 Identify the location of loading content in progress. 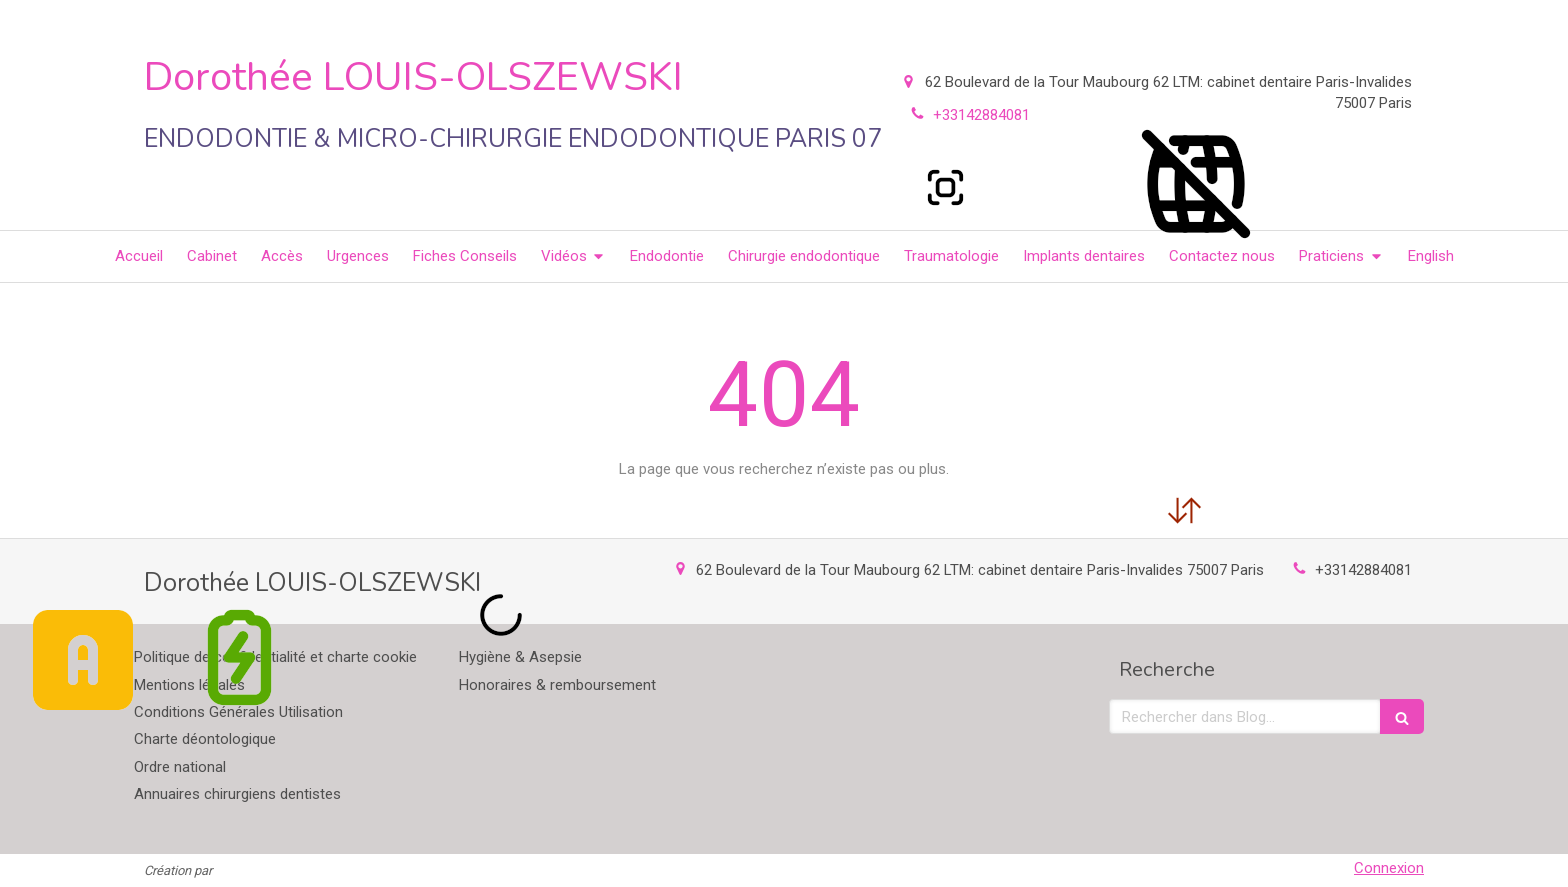
(501, 615).